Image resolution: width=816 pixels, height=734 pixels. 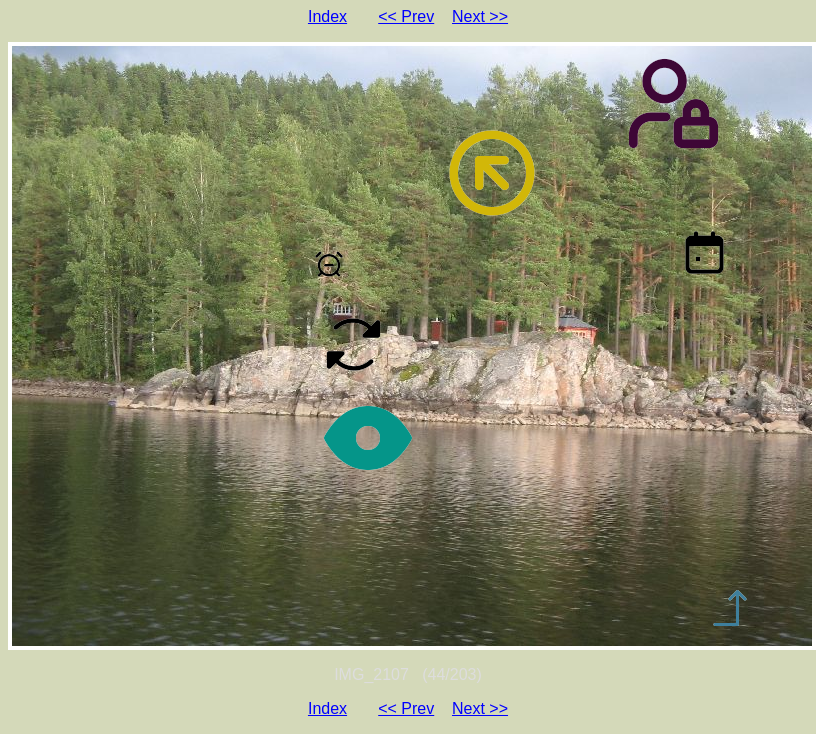 I want to click on view or preview content, so click(x=368, y=438).